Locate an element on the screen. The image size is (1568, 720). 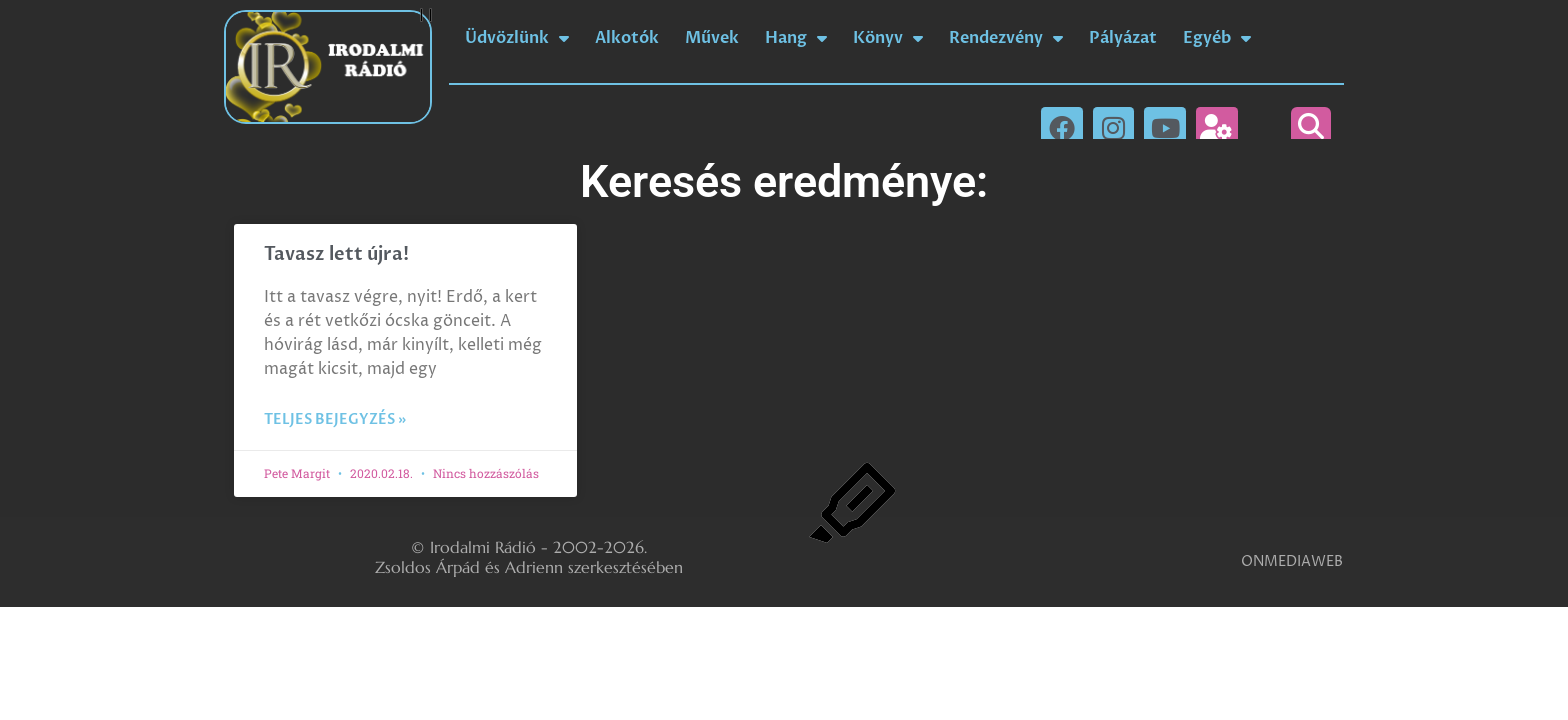
highlight or mark up text is located at coordinates (853, 504).